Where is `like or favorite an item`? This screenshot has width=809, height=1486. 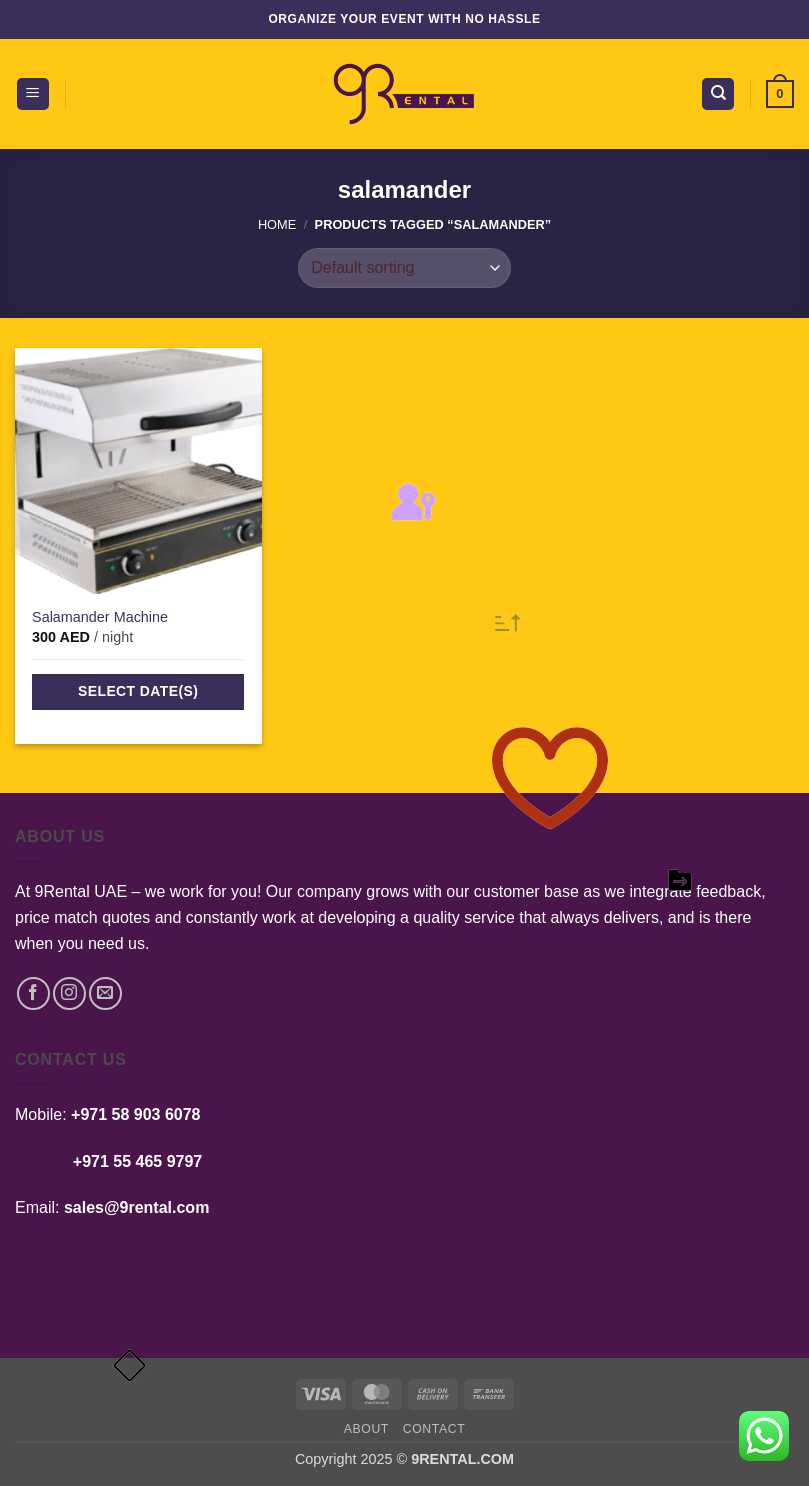 like or favorite an item is located at coordinates (550, 778).